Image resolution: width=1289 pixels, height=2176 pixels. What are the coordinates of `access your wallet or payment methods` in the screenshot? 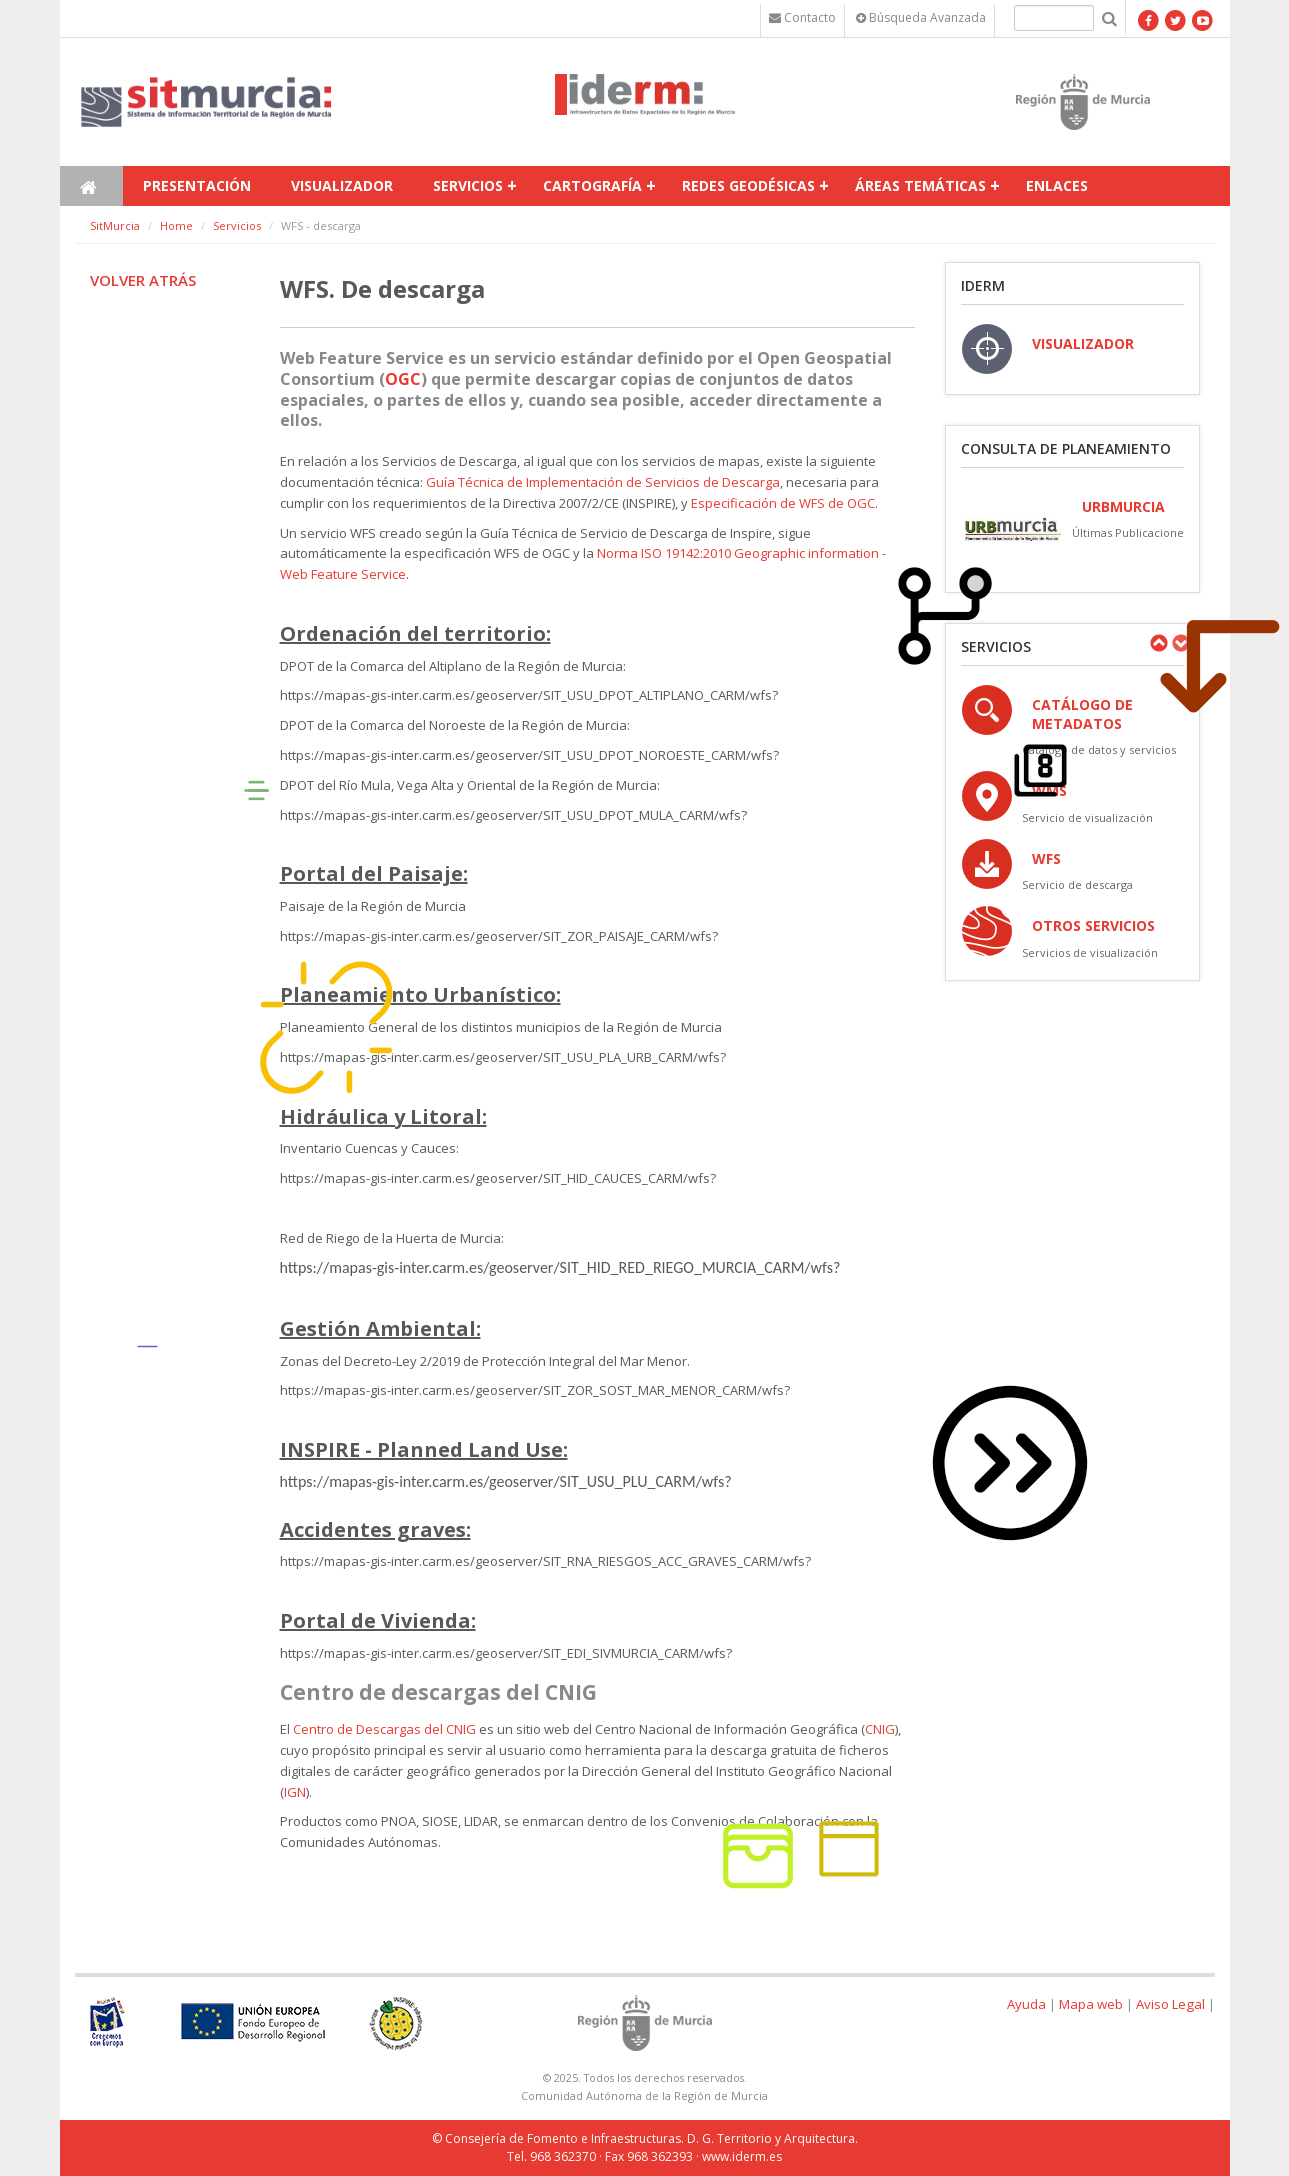 It's located at (758, 1856).